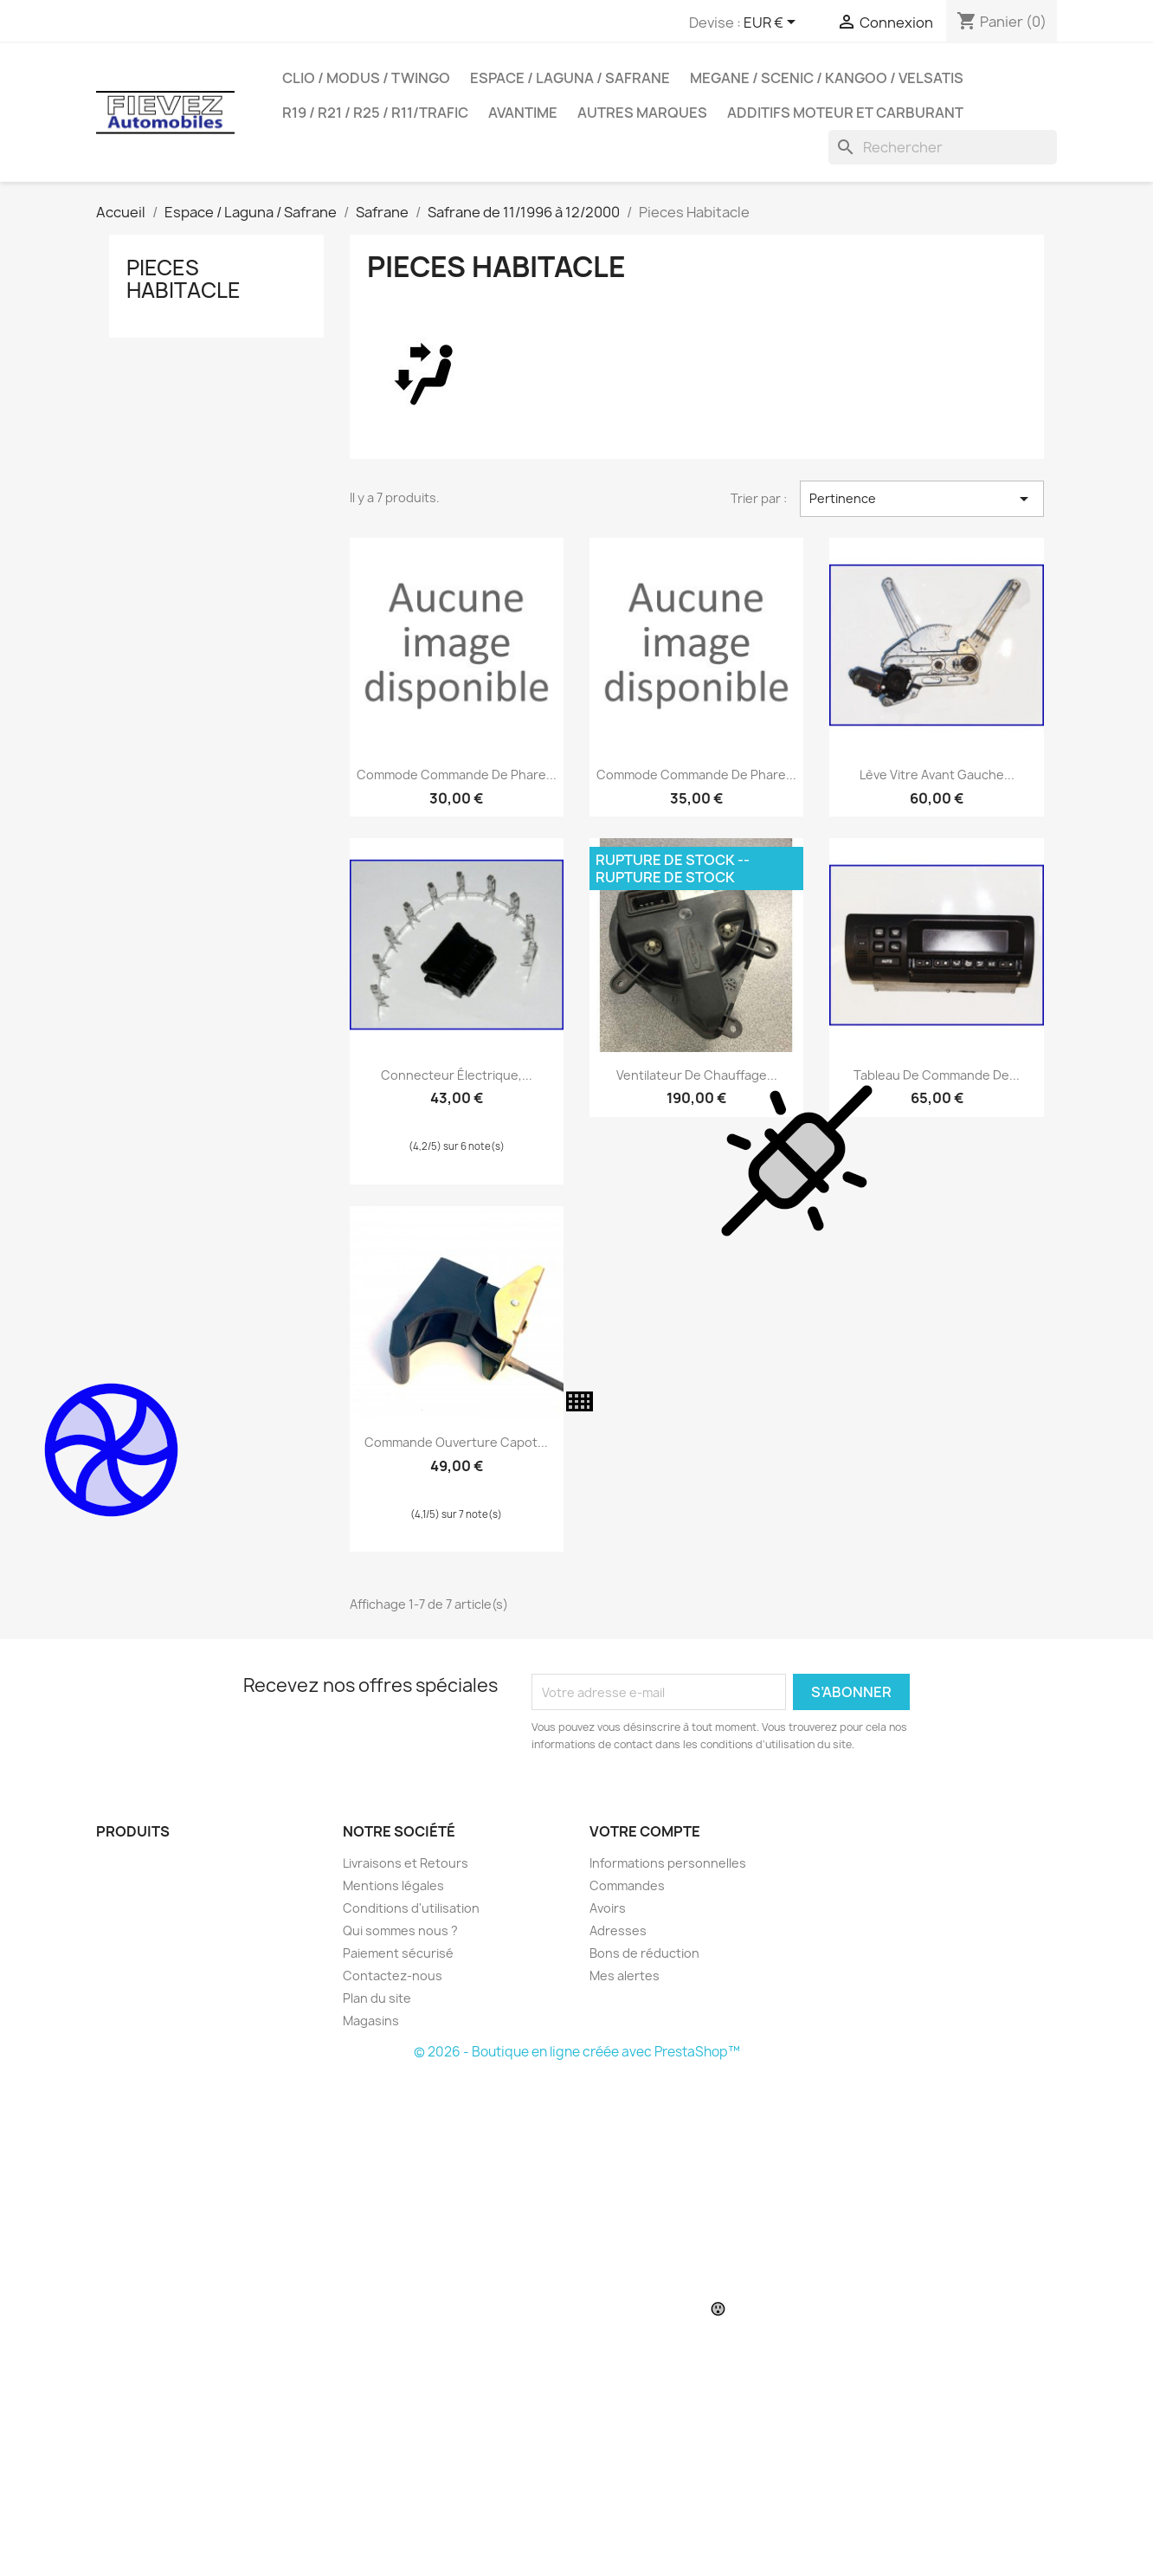  Describe the element at coordinates (796, 1160) in the screenshot. I see `indicates an active connection or paired devices` at that location.